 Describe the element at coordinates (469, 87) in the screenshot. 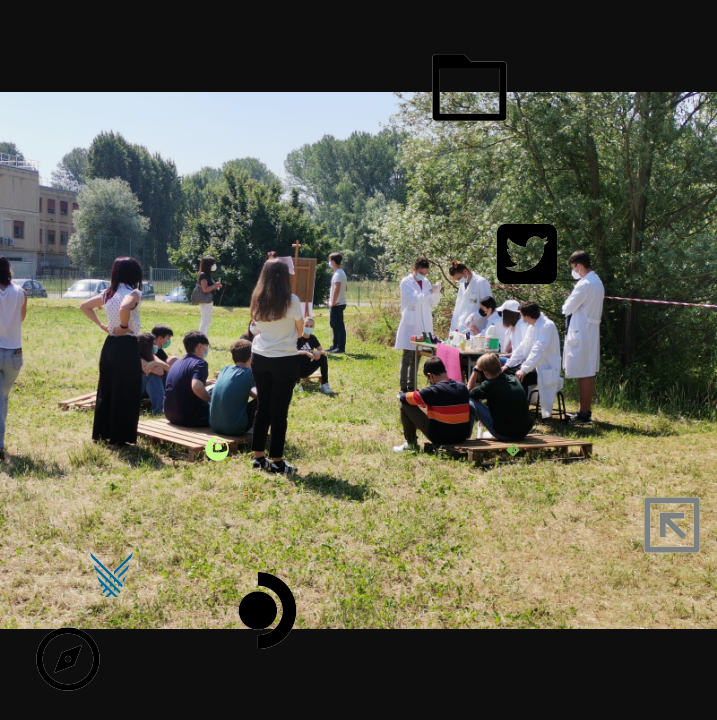

I see `open folder to view files` at that location.